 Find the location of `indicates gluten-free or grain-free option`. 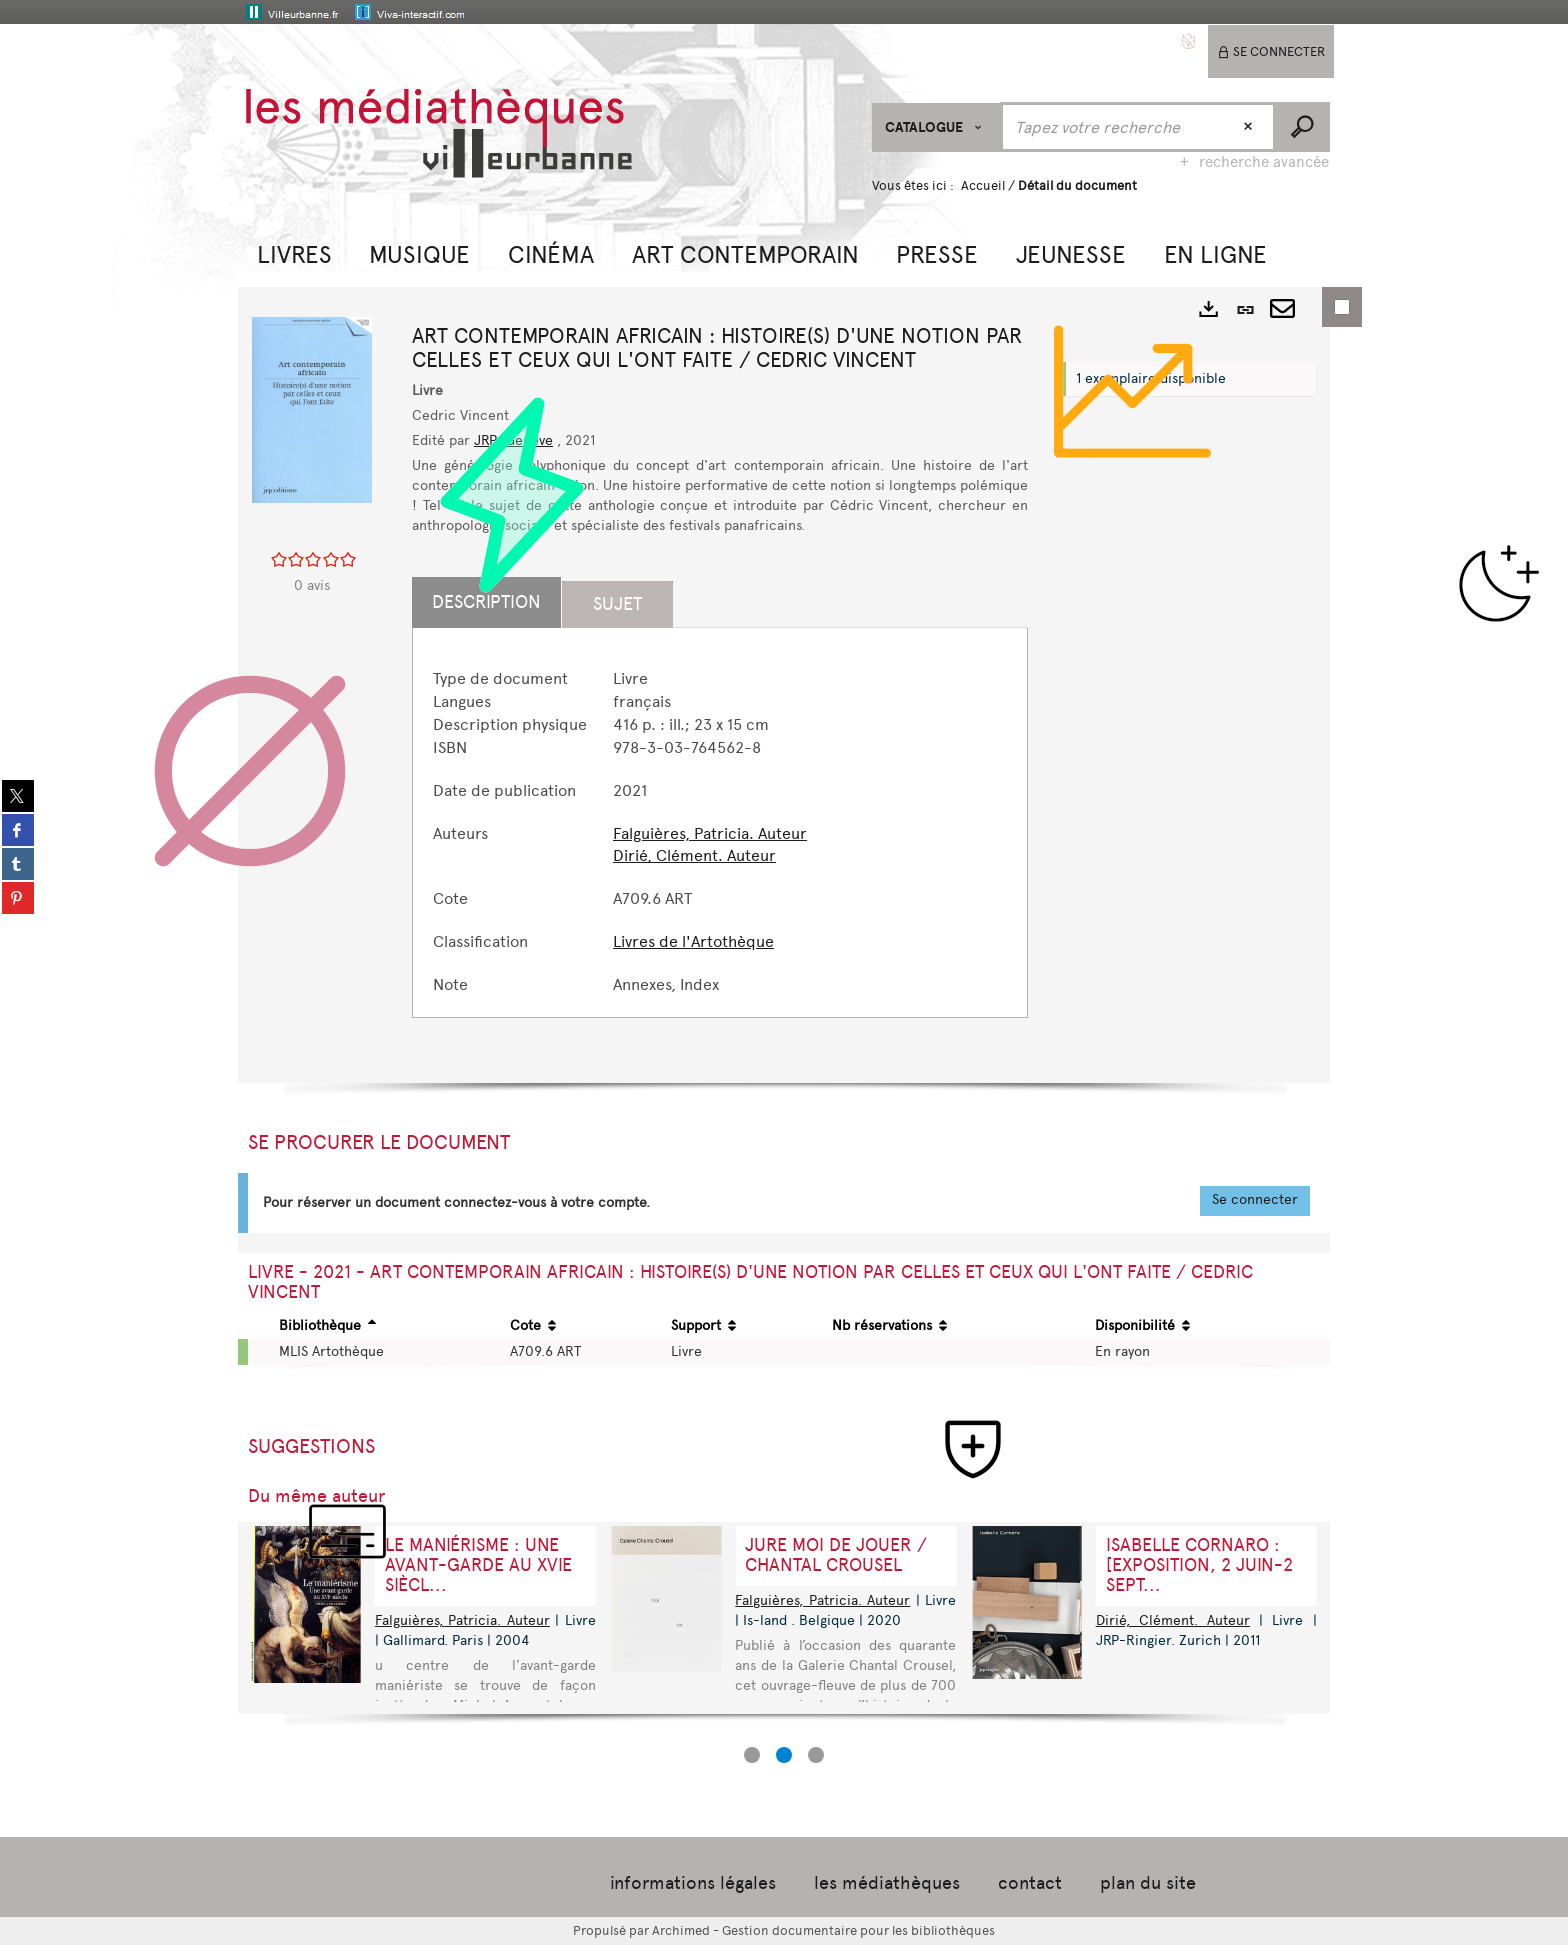

indicates gluten-free or grain-free option is located at coordinates (1188, 41).